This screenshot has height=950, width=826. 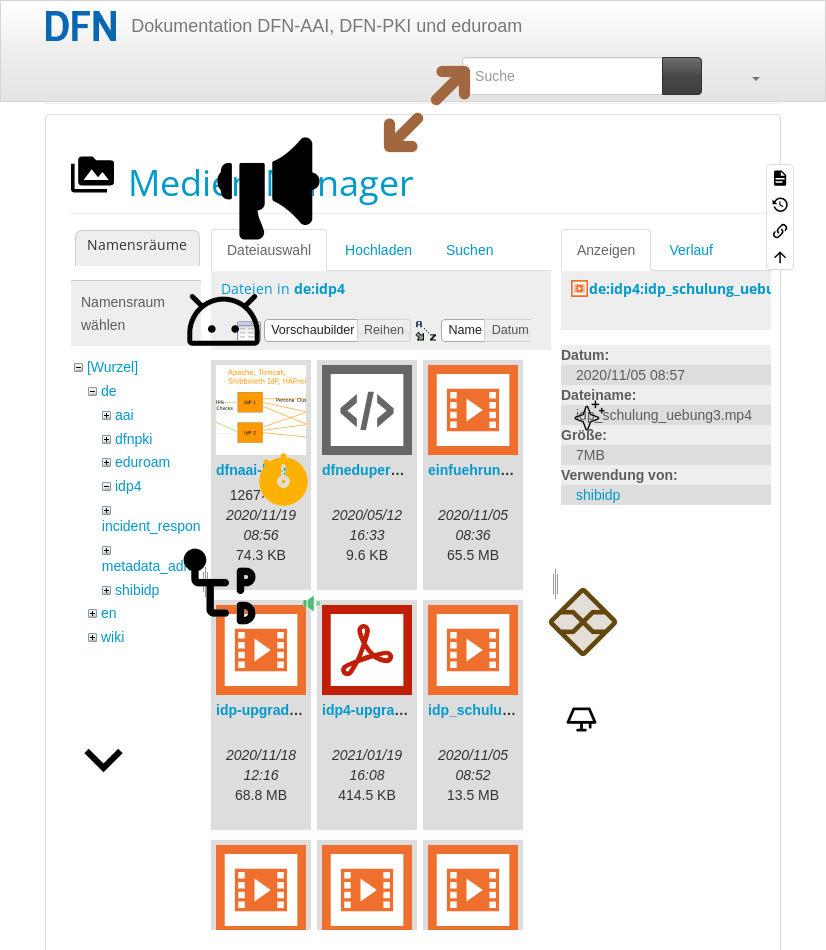 I want to click on mute audio, so click(x=311, y=603).